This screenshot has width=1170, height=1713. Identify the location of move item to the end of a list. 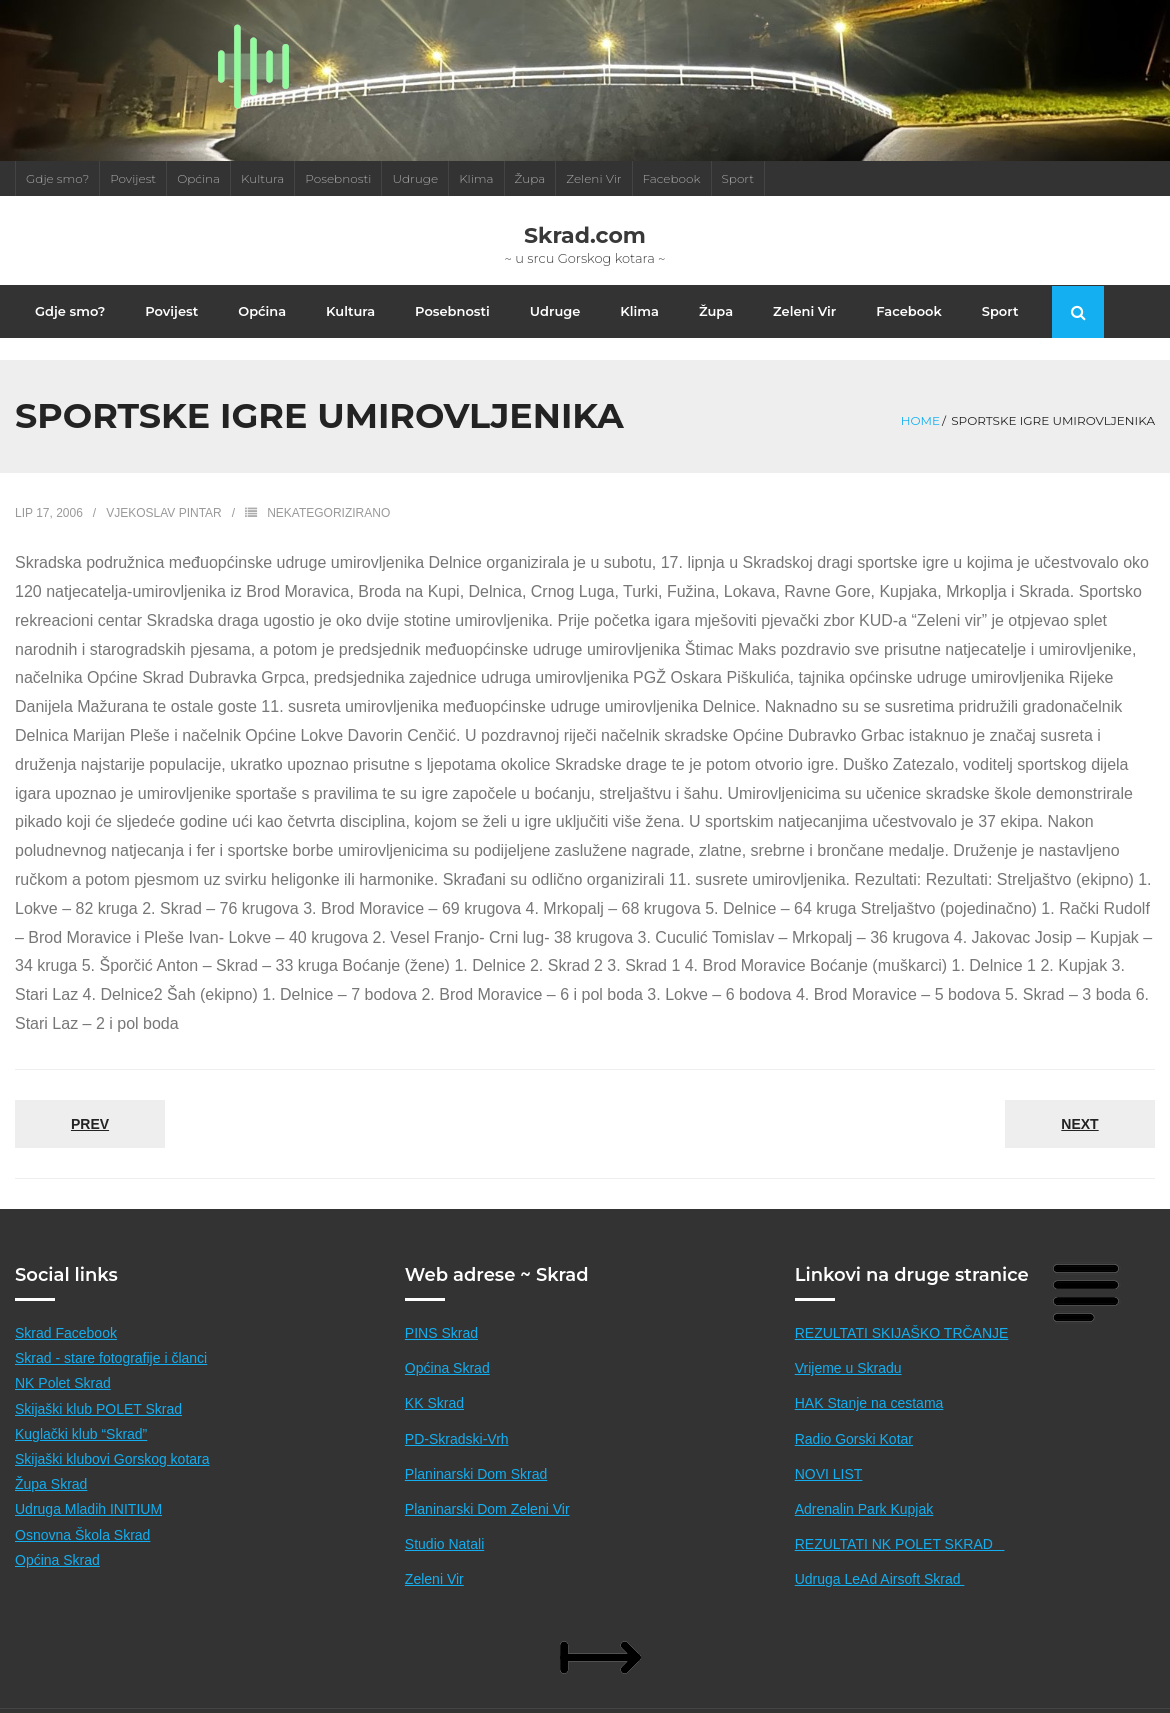
(600, 1657).